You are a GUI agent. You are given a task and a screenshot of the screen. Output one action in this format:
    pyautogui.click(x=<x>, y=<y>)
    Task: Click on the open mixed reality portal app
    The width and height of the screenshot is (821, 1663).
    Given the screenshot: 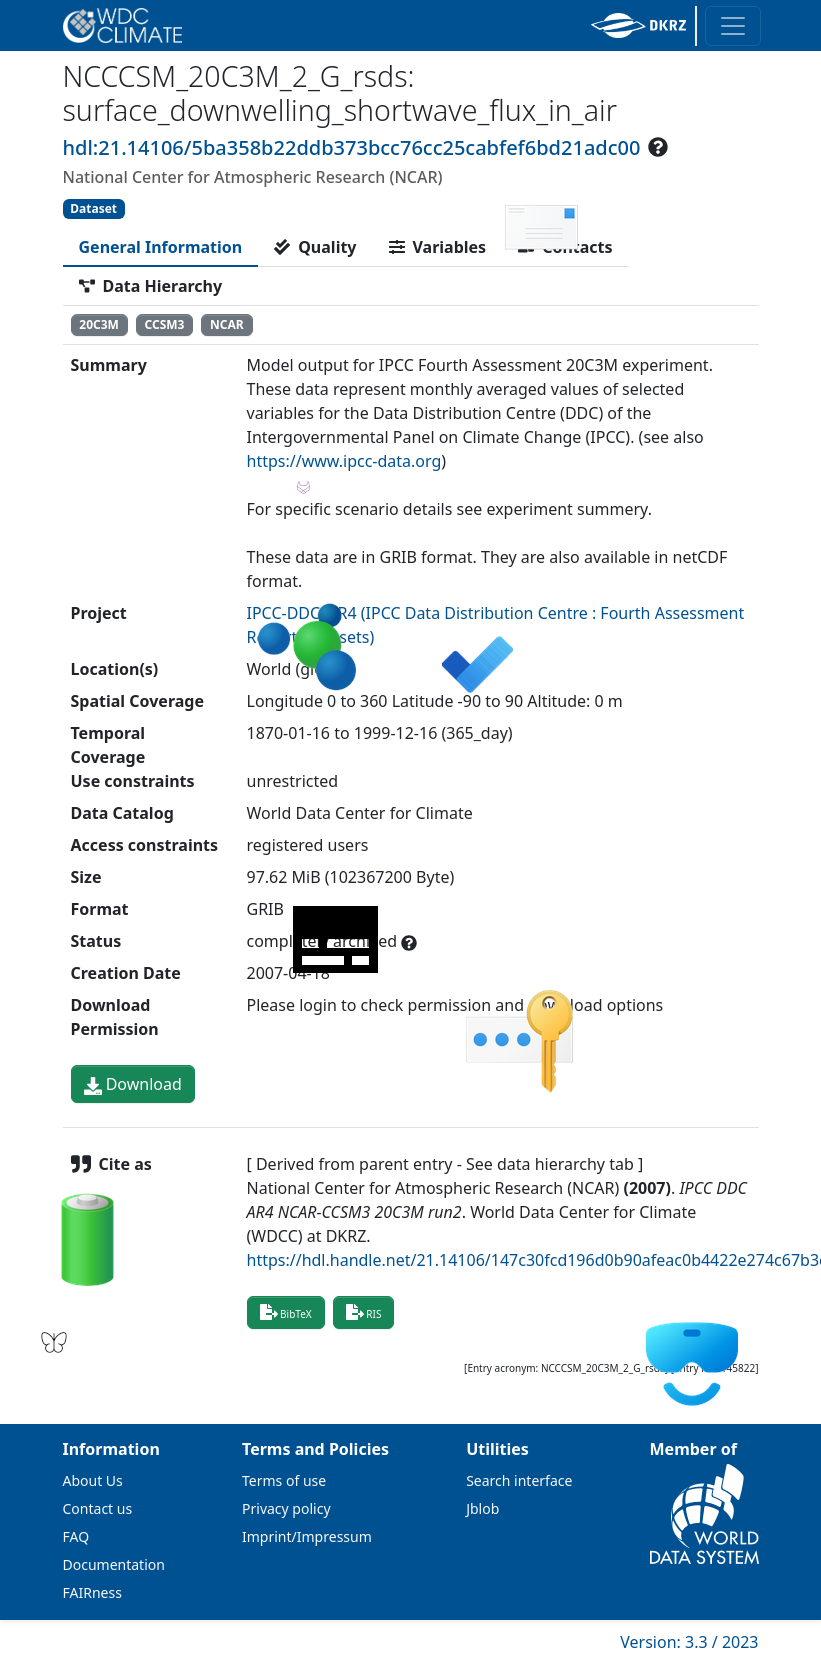 What is the action you would take?
    pyautogui.click(x=692, y=1364)
    